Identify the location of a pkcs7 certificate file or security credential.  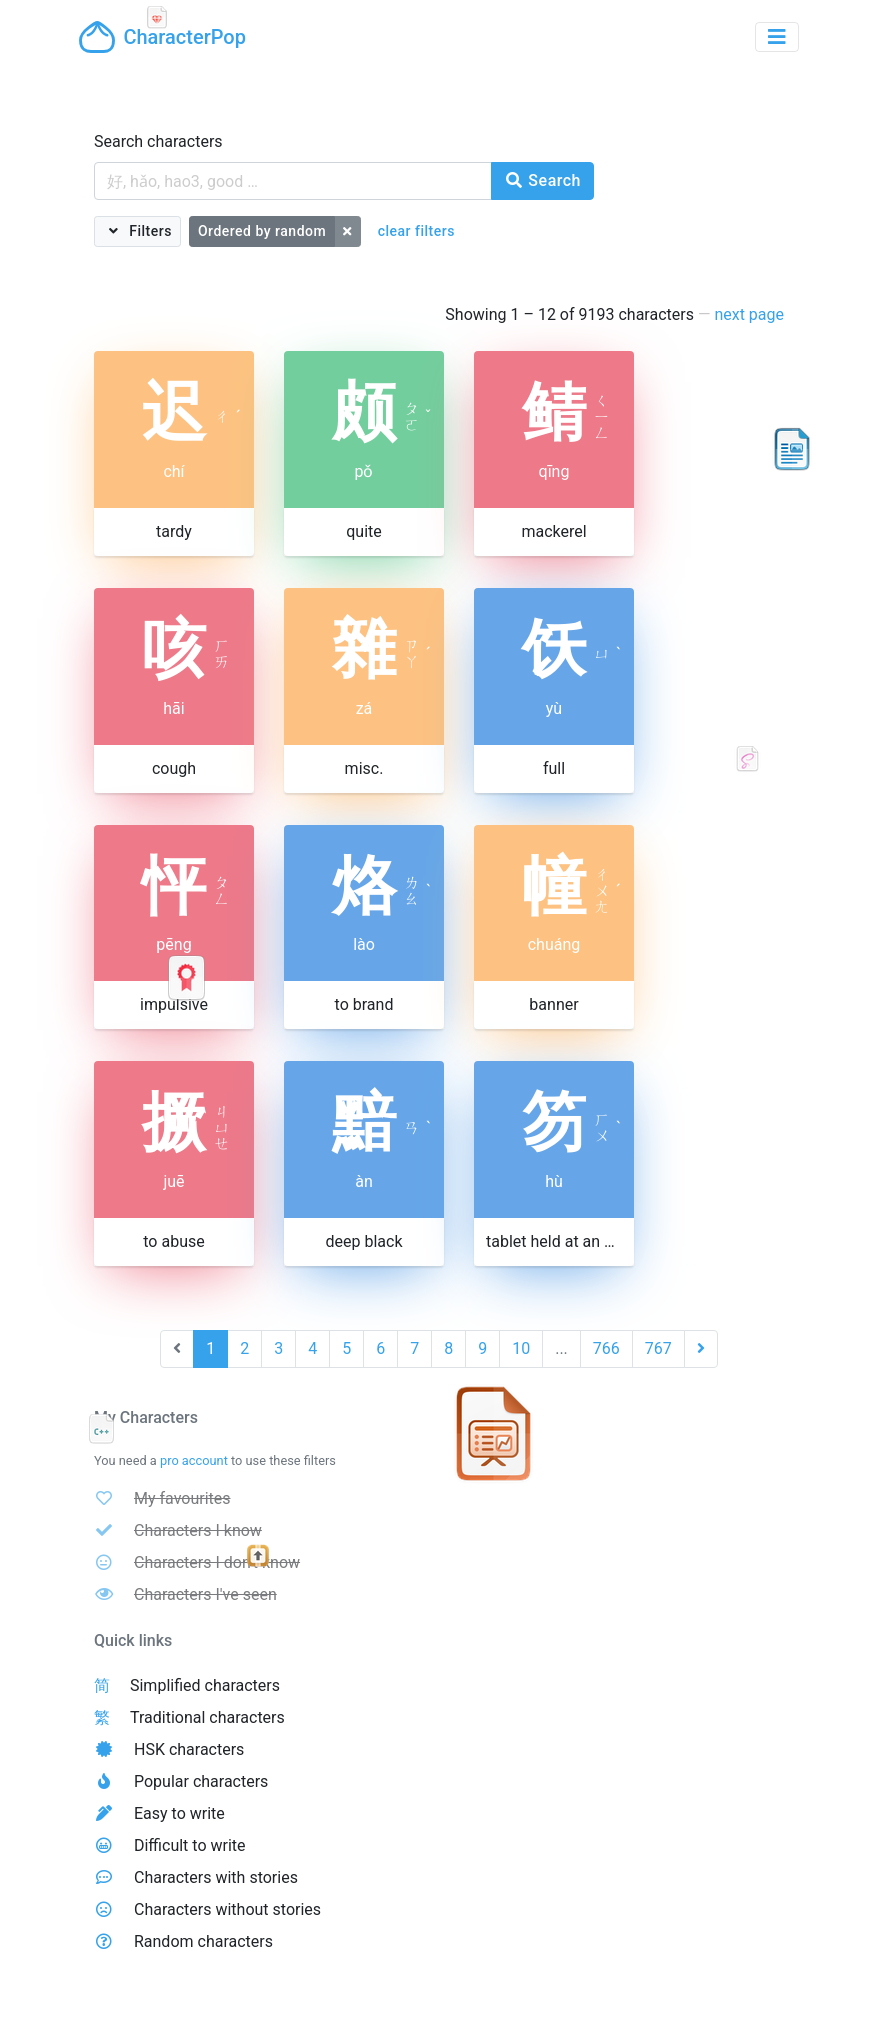
(186, 977).